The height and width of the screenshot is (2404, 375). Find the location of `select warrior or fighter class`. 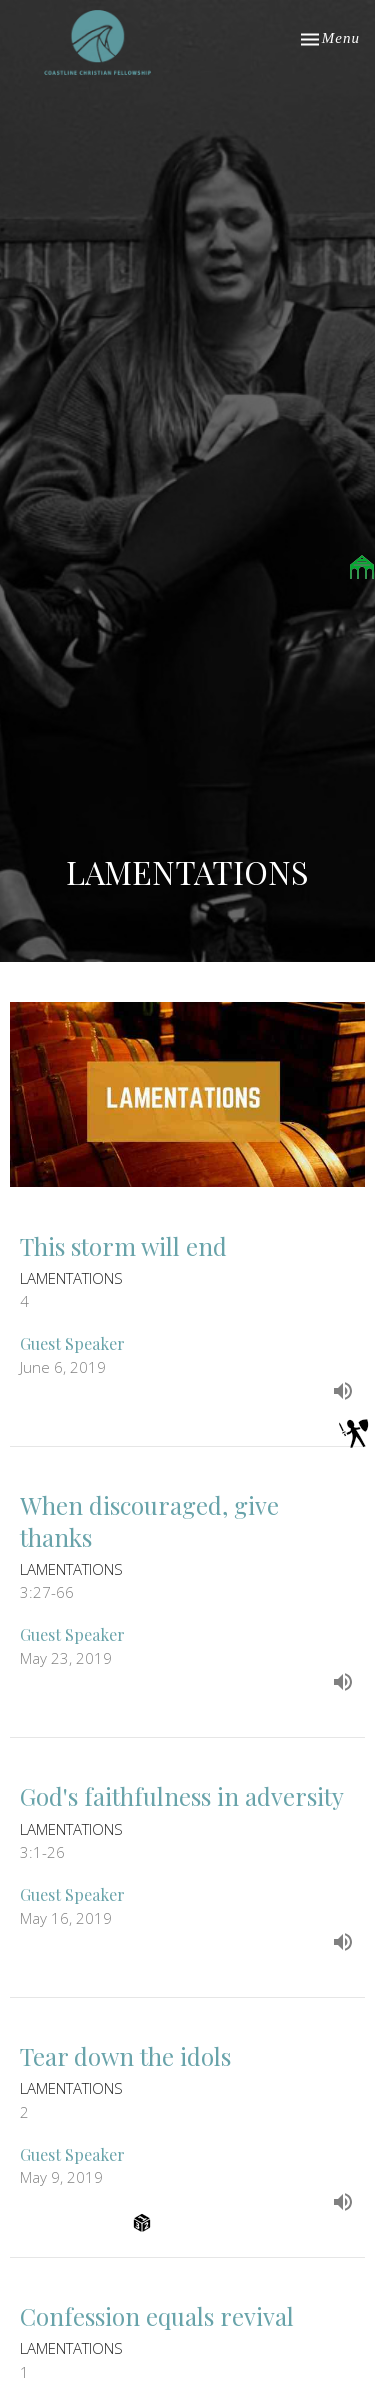

select warrior or fighter class is located at coordinates (354, 1433).